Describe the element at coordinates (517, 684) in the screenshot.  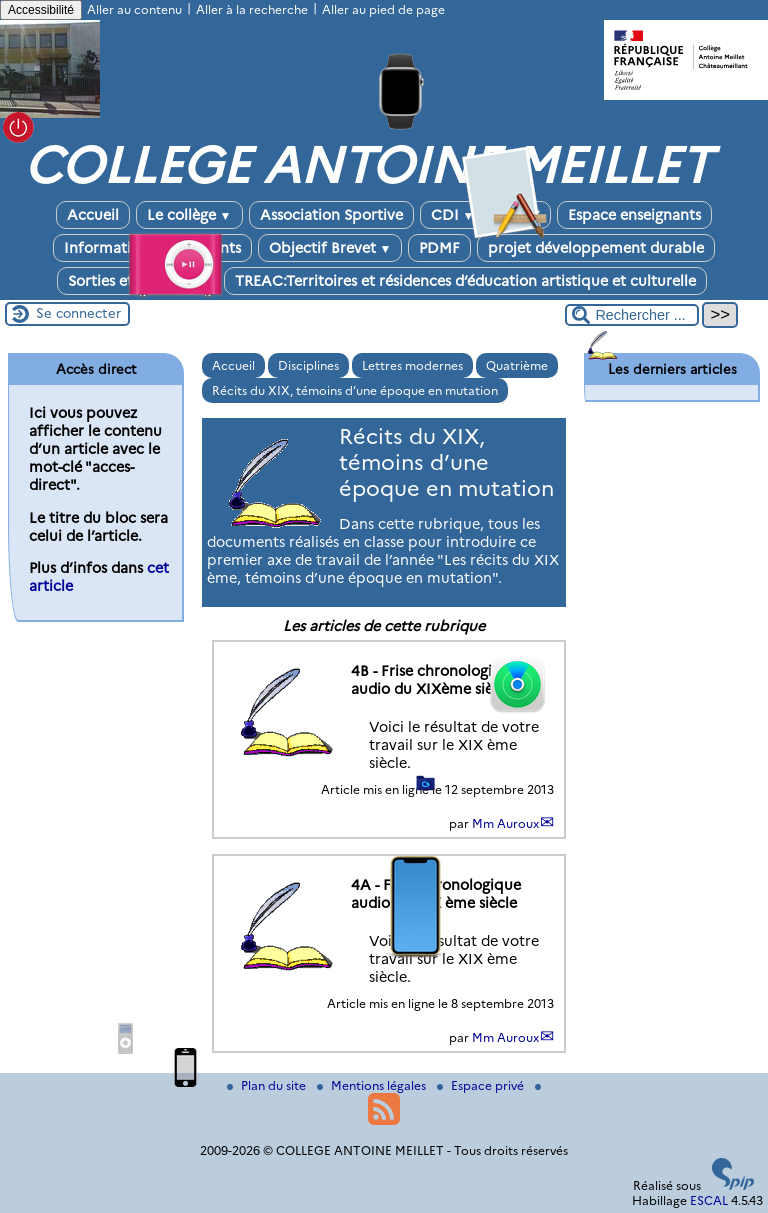
I see `open Find My app to locate devices or people` at that location.